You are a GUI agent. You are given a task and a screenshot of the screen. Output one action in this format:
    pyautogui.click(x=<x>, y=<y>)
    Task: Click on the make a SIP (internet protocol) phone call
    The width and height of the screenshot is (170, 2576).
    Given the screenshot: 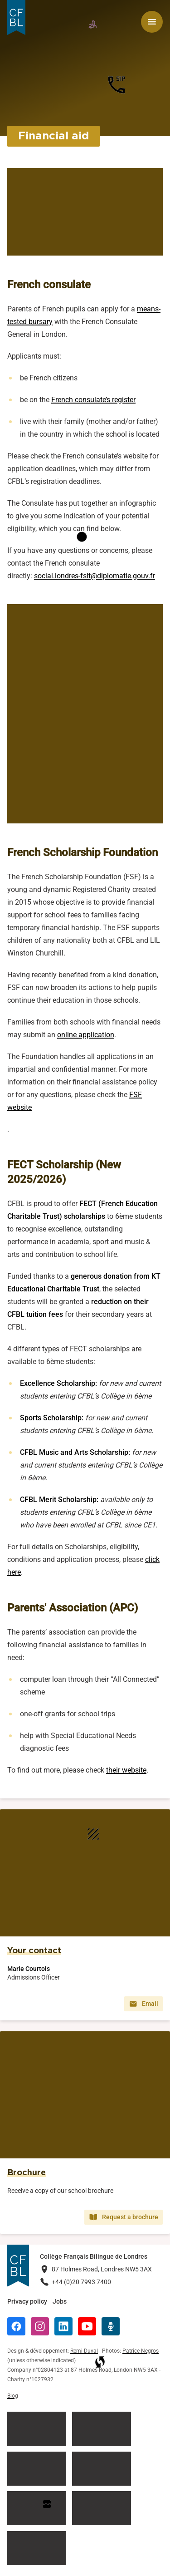 What is the action you would take?
    pyautogui.click(x=117, y=85)
    